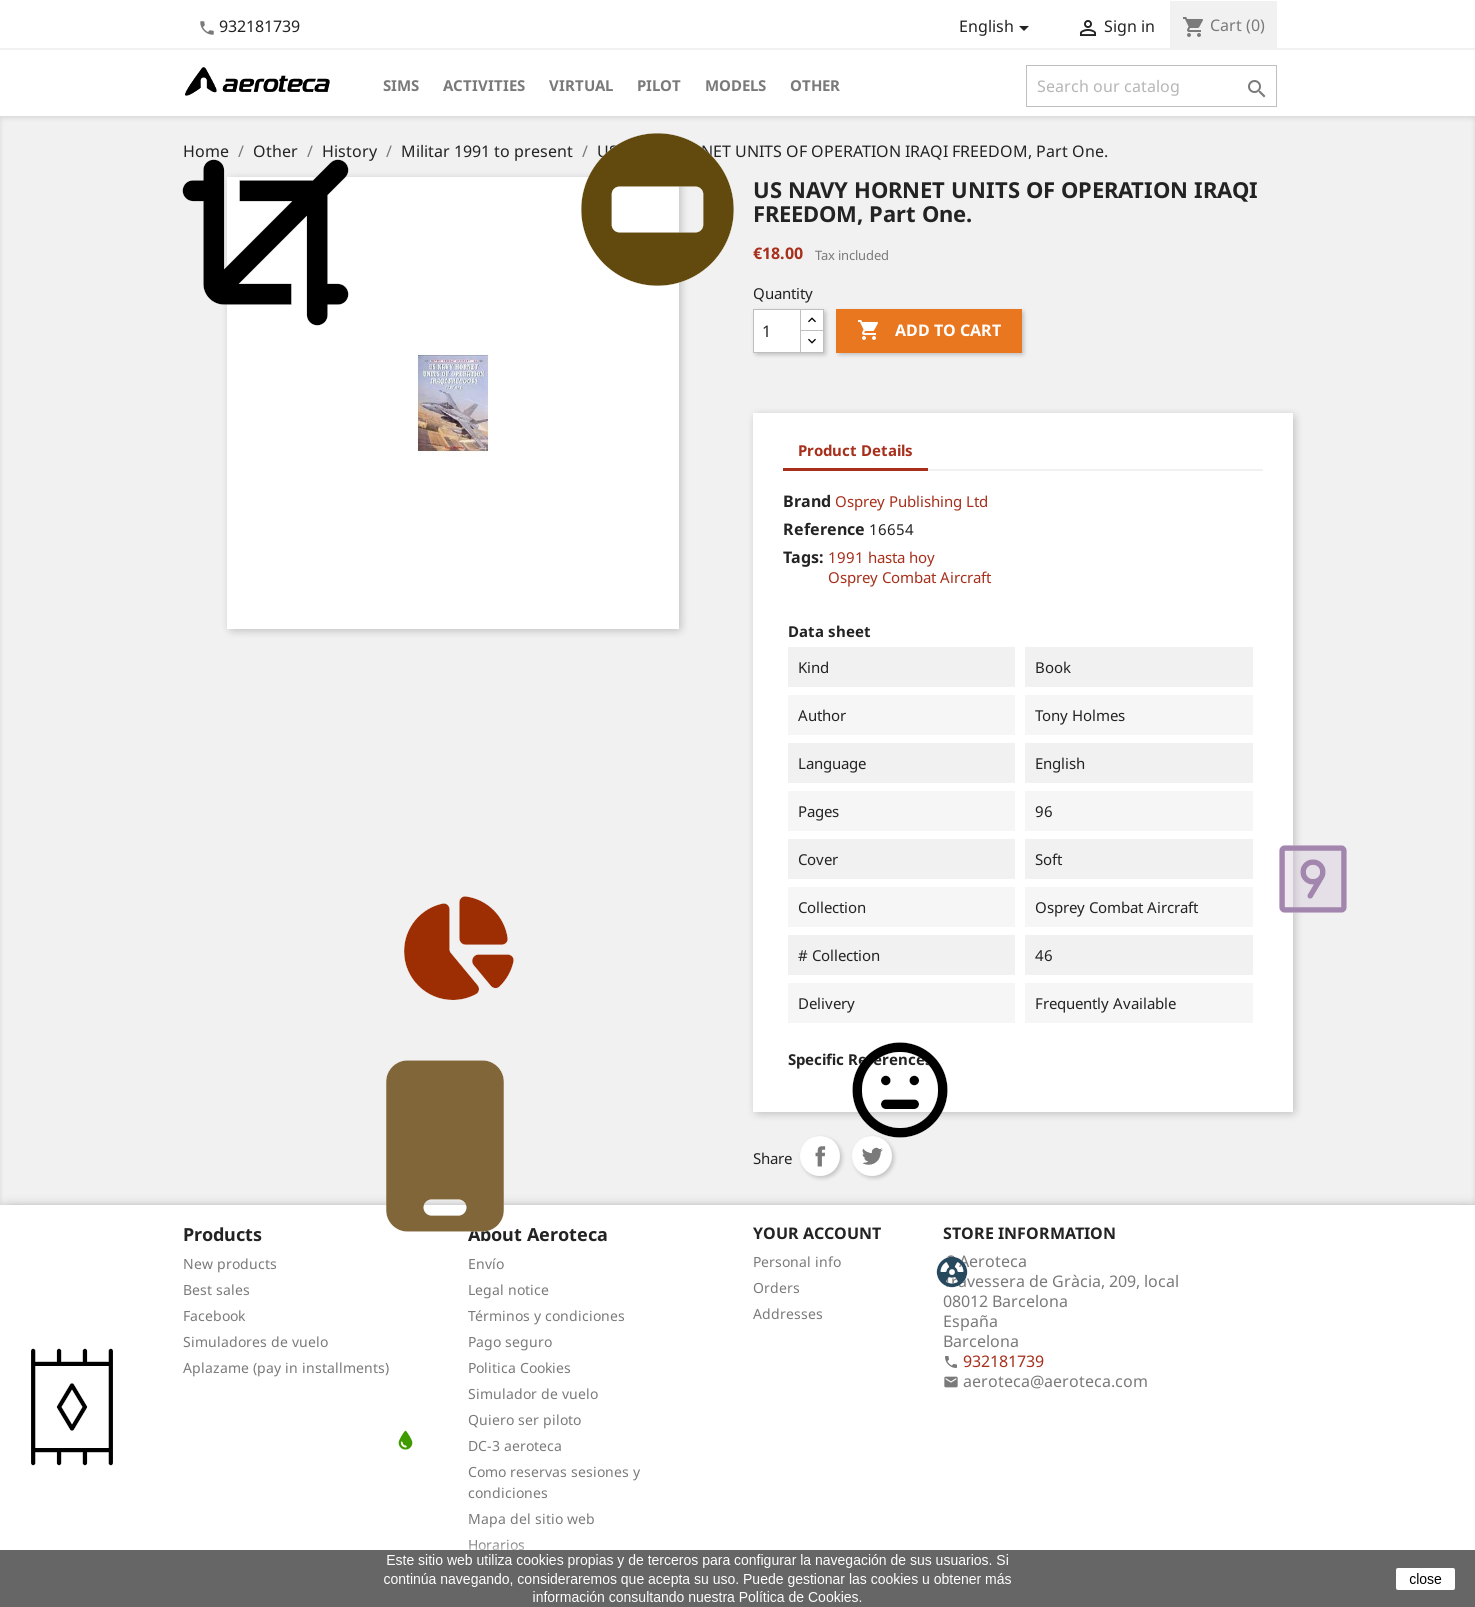  I want to click on select number nine from a keypad, so click(1313, 879).